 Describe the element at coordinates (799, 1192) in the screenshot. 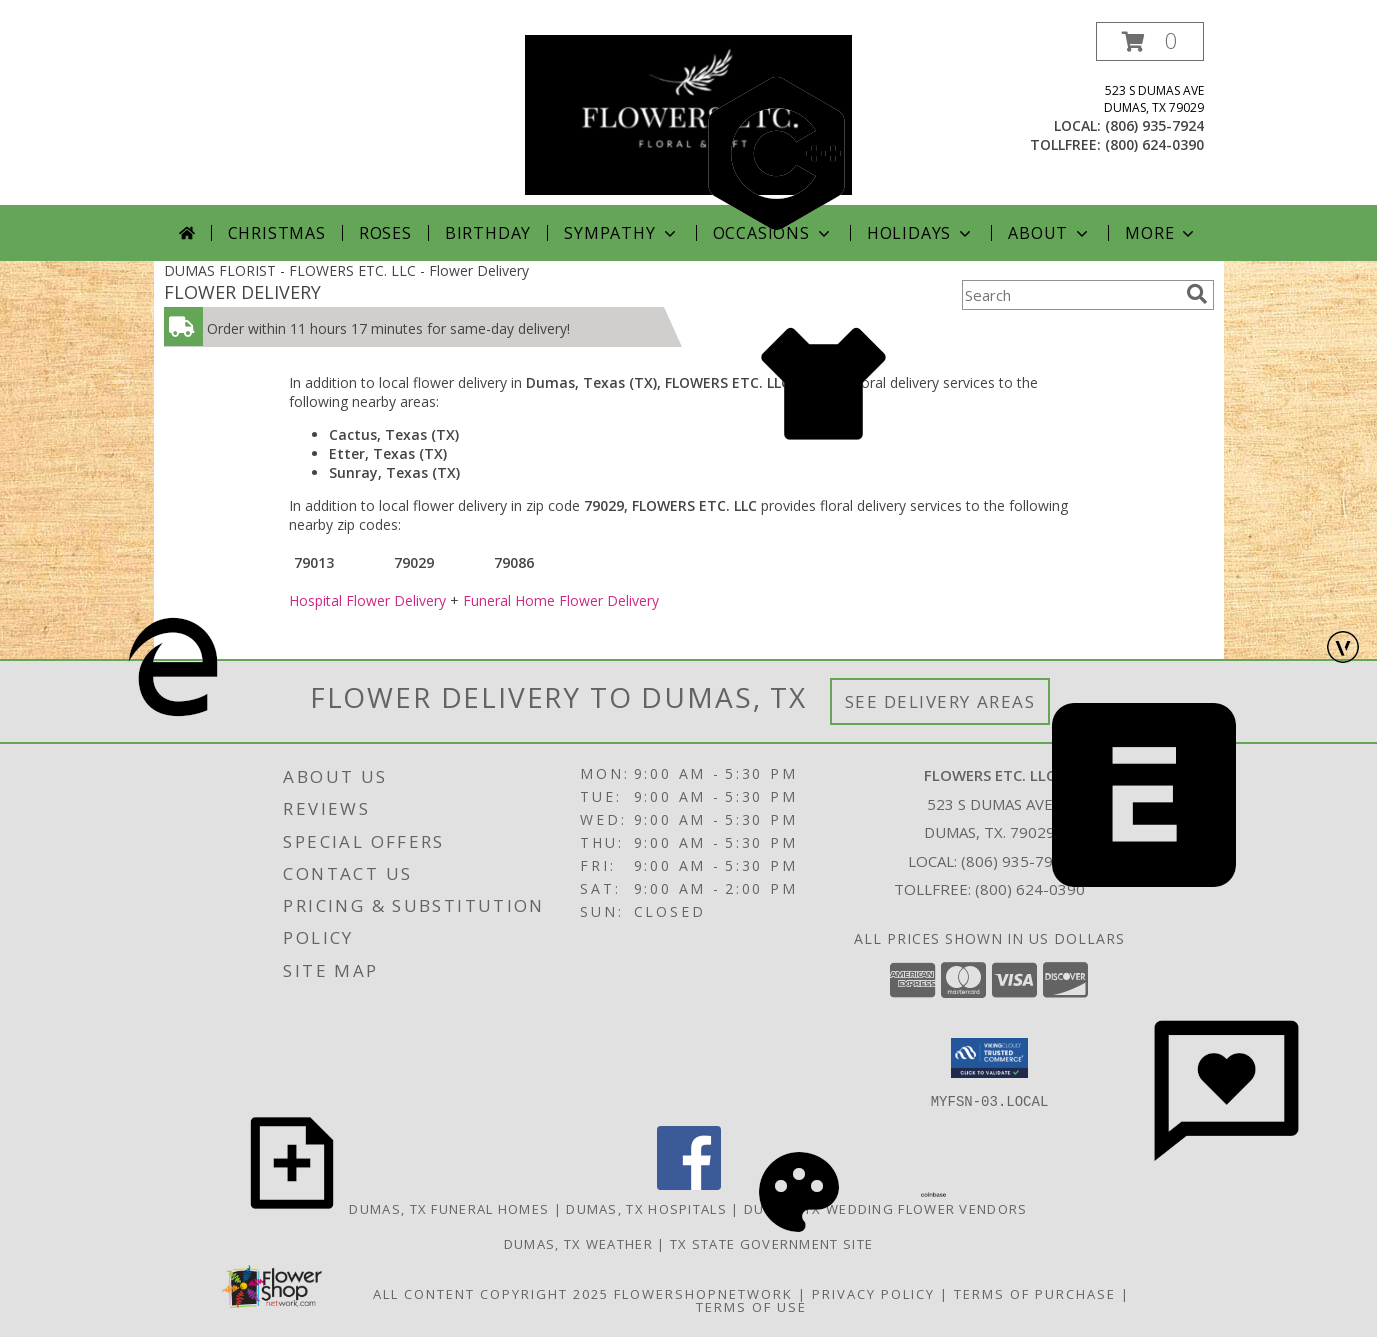

I see `access color or theme customization options` at that location.